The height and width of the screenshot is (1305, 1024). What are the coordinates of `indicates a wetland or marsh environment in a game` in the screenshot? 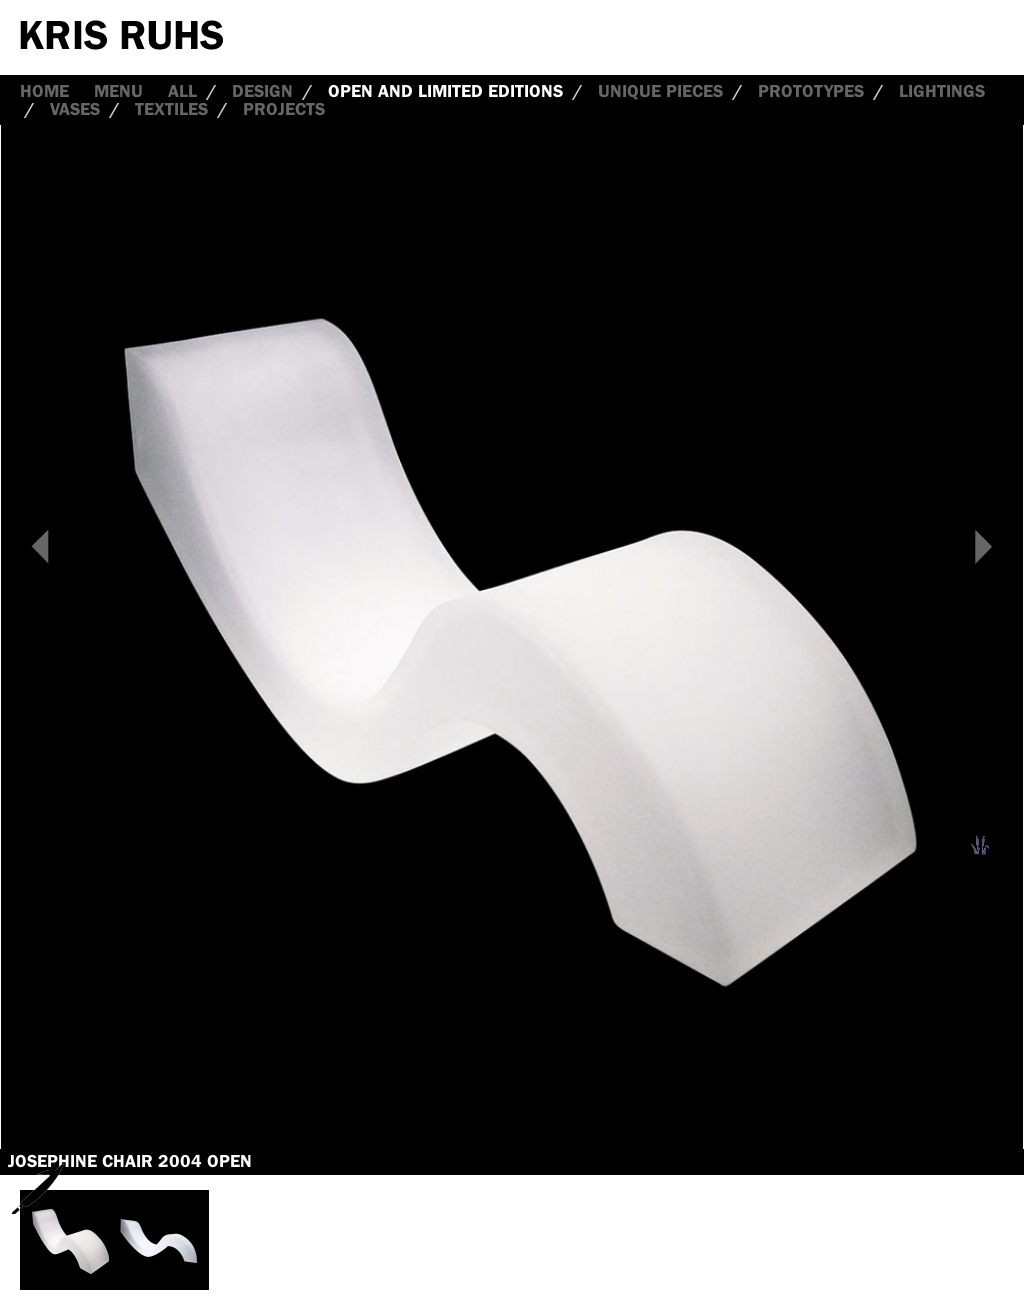 It's located at (980, 845).